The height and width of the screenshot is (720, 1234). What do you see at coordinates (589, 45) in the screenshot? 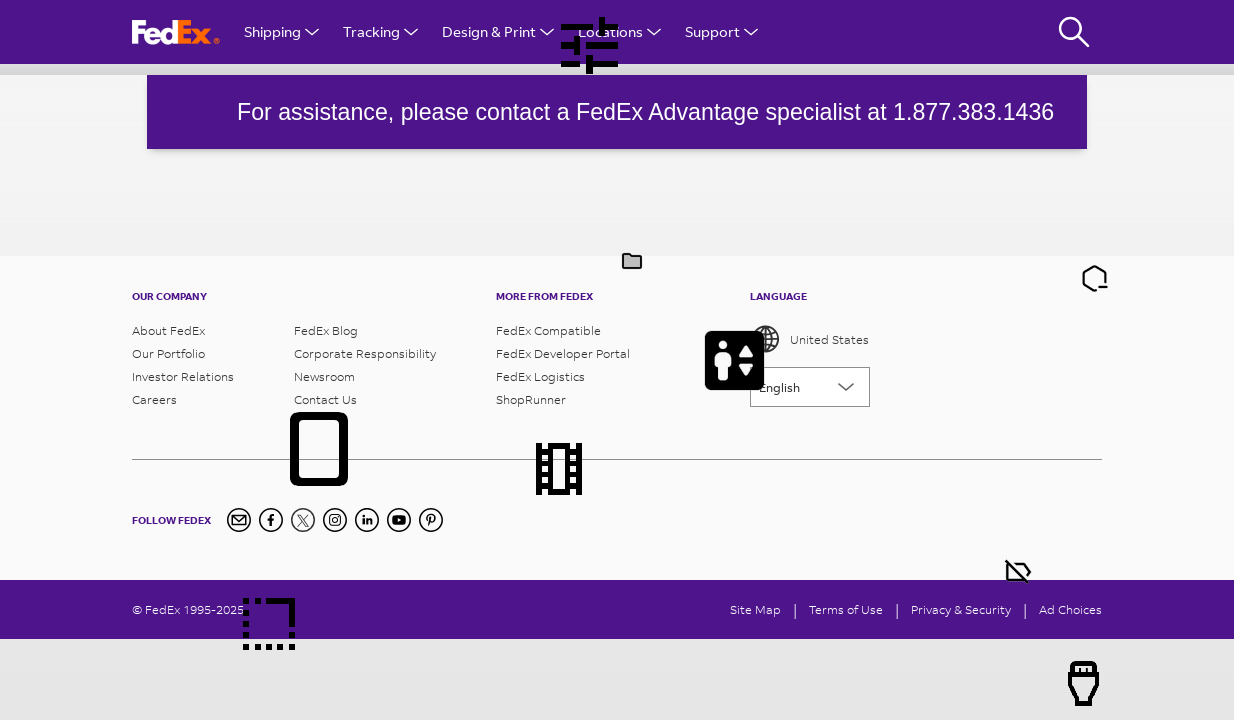
I see `adjust settings or preferences` at bounding box center [589, 45].